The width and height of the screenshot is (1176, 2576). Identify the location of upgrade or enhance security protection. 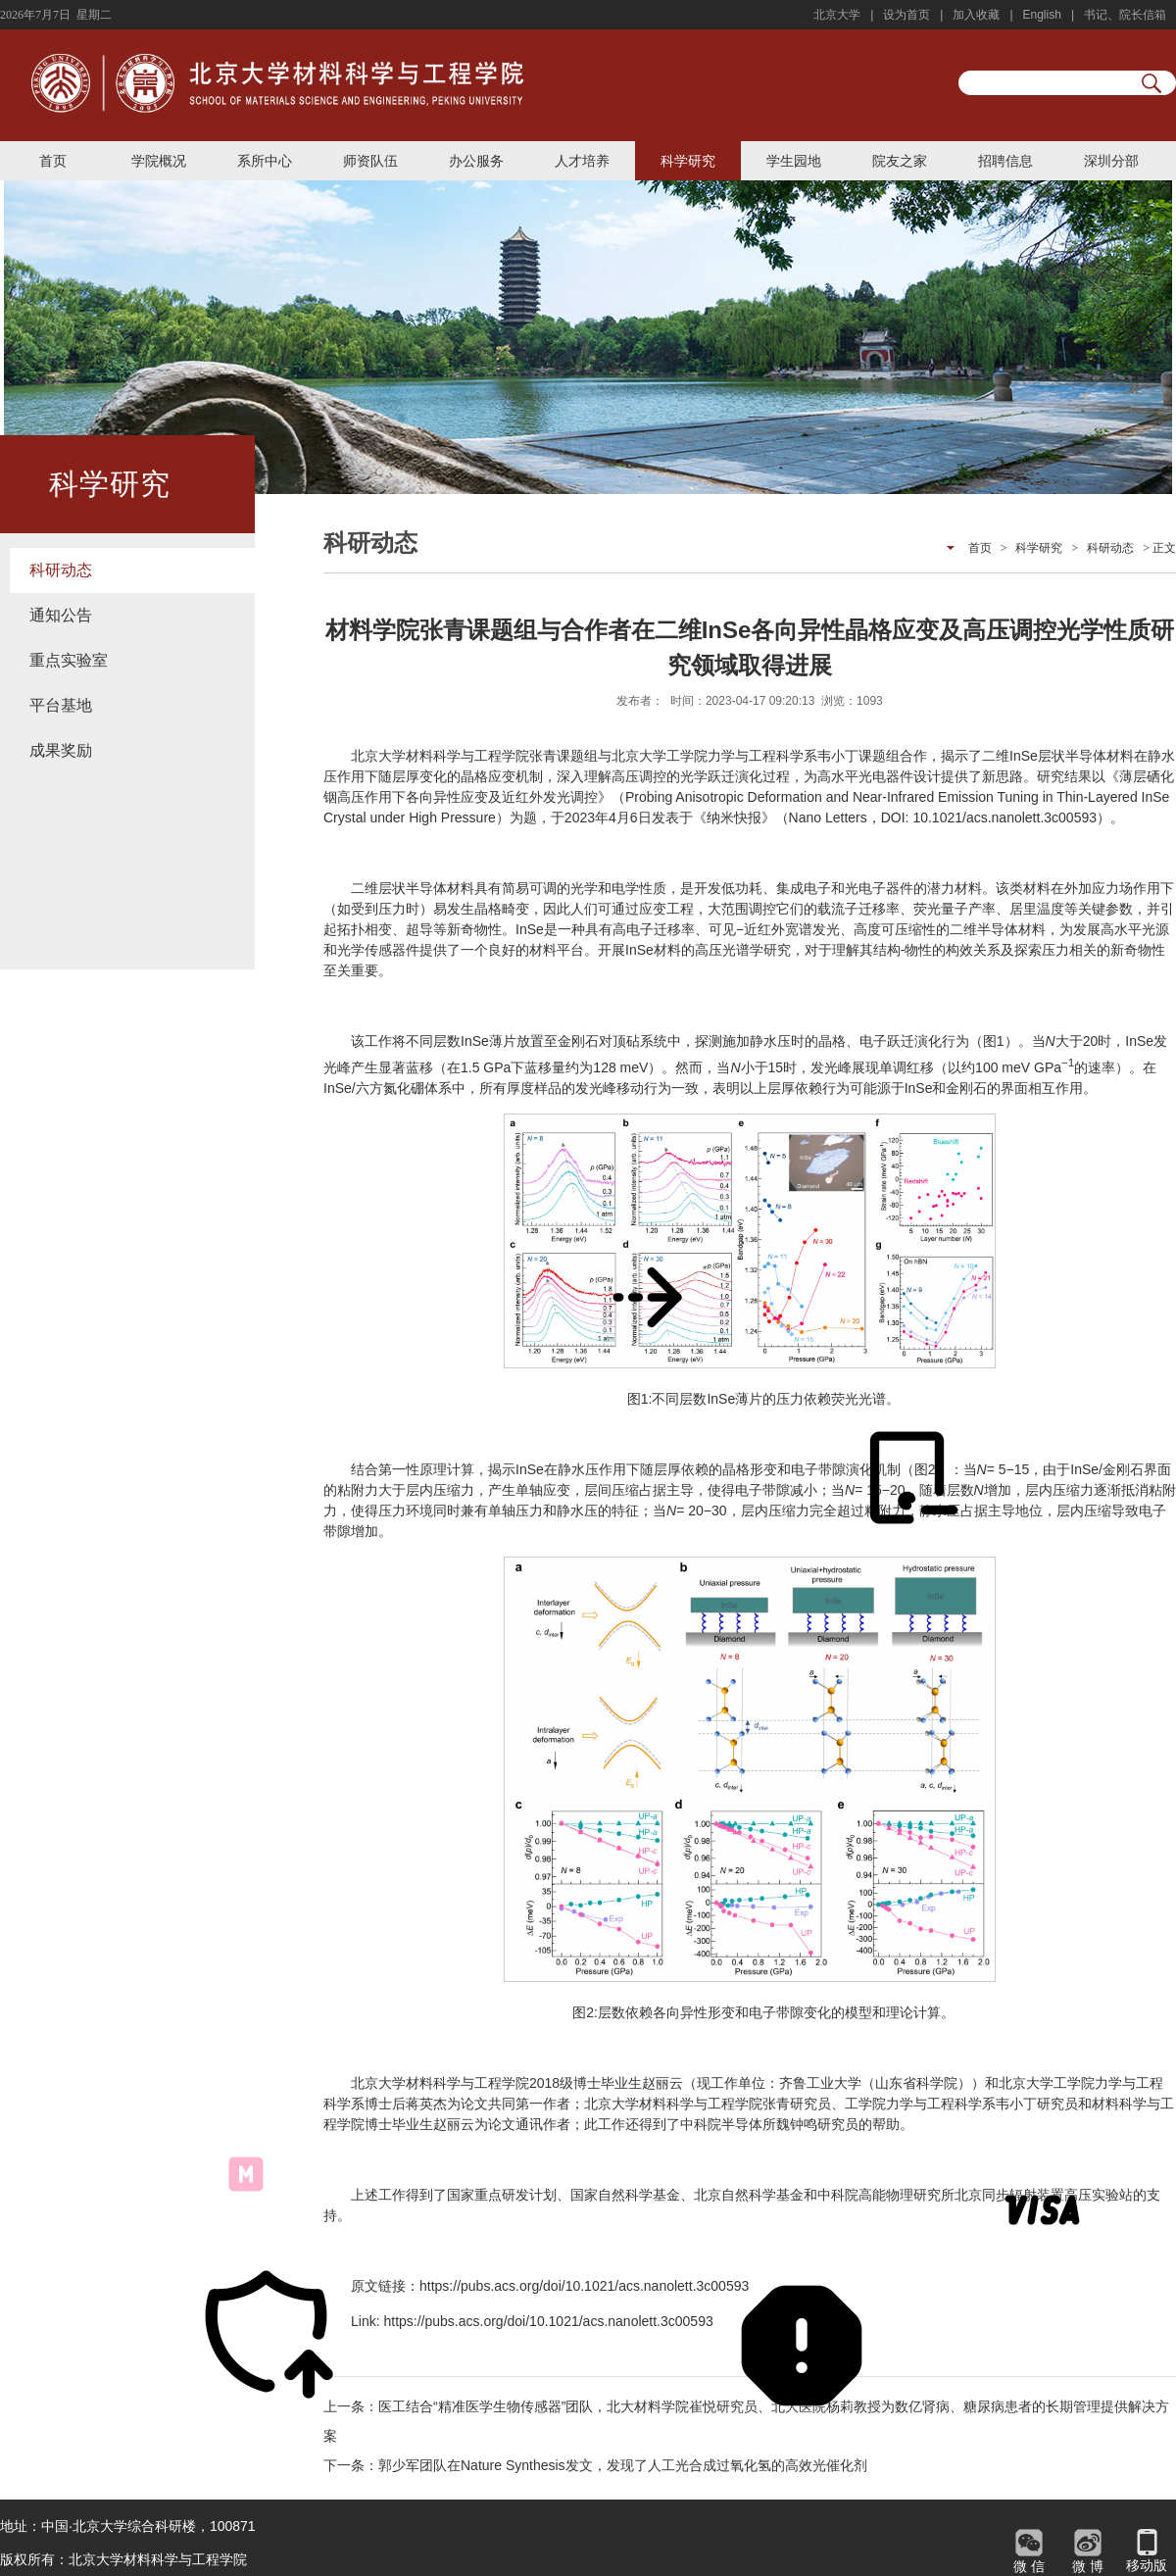
(266, 2331).